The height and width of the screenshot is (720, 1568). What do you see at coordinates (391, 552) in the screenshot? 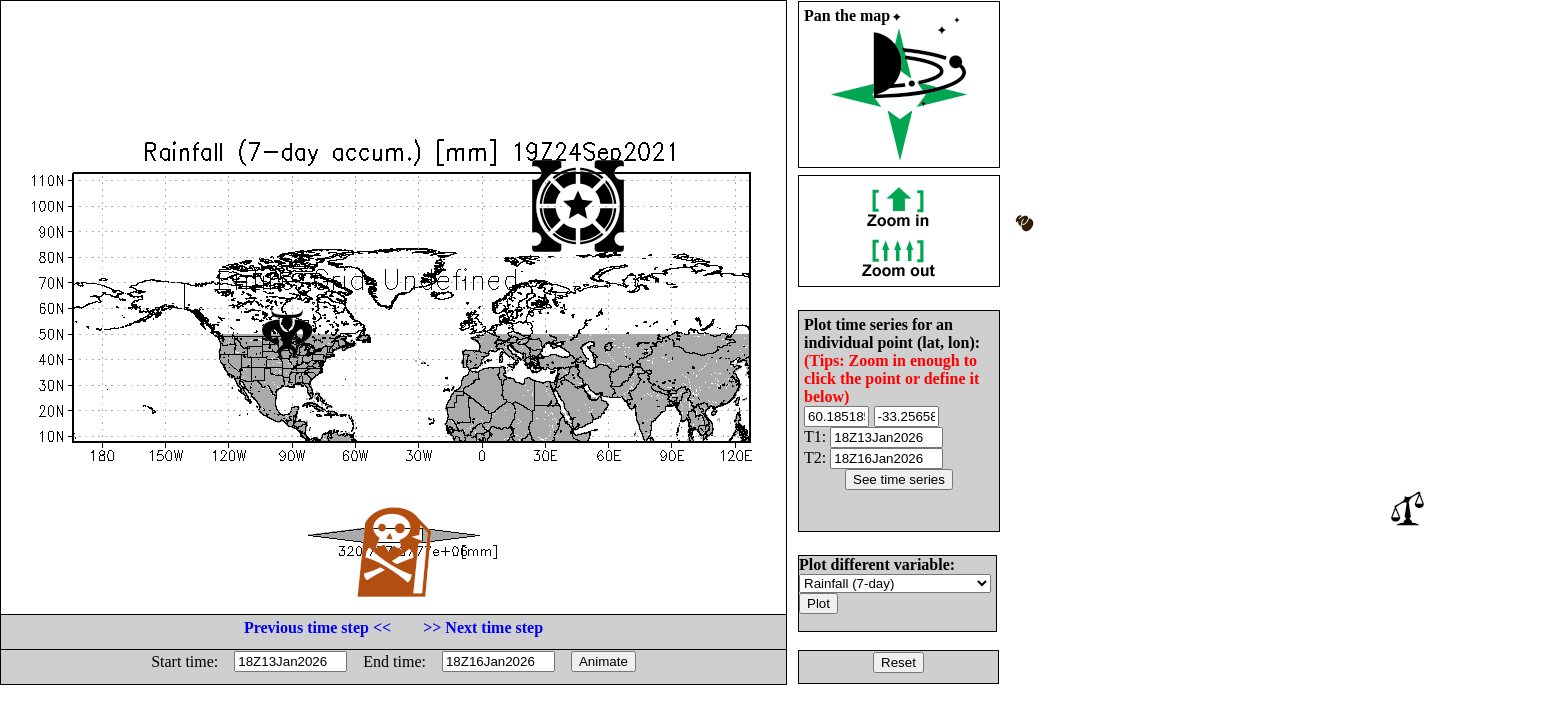
I see `indicates a defeated pirate character or game over state` at bounding box center [391, 552].